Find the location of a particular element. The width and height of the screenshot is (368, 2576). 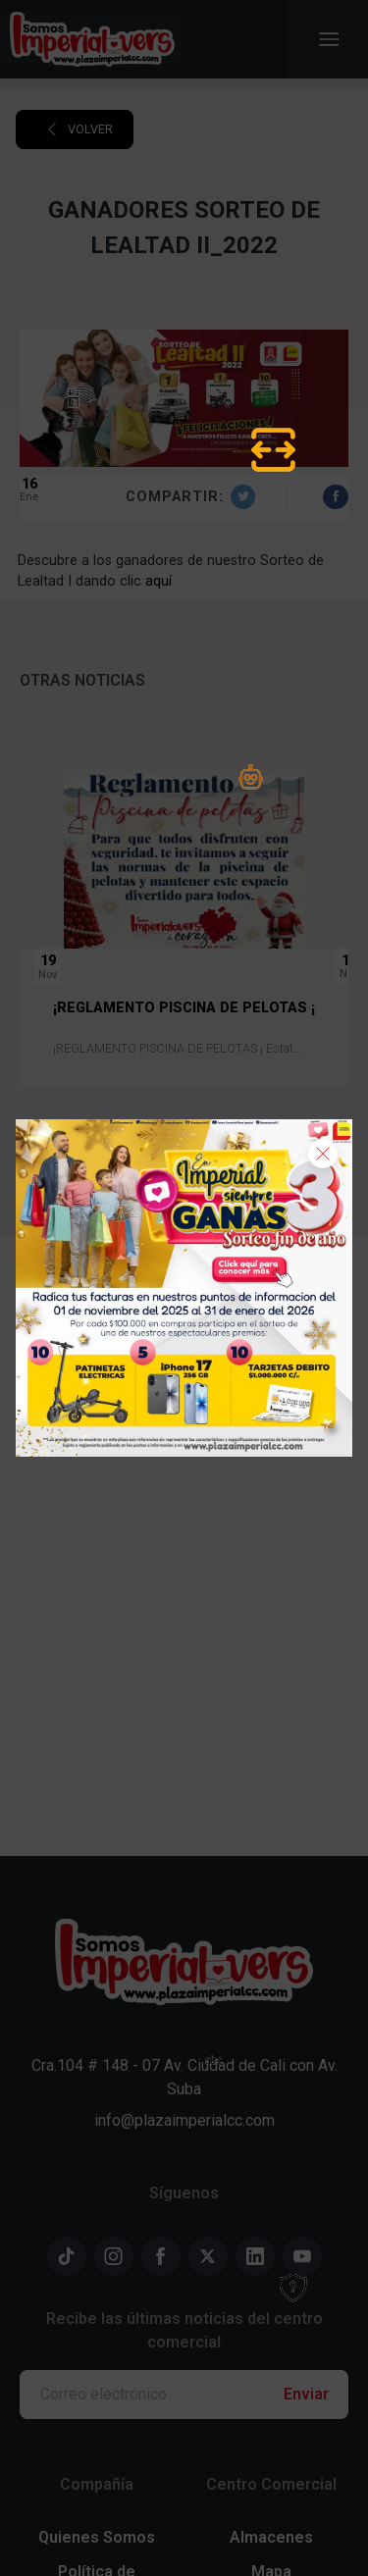

unknown or unverified workspace security status is located at coordinates (292, 2288).